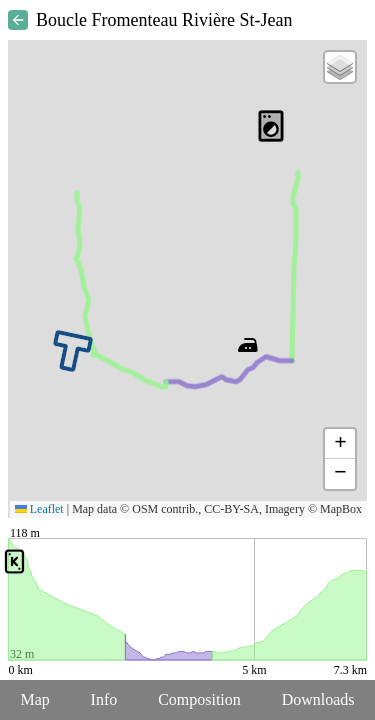 The image size is (375, 720). I want to click on select ironing or fabric care settings, so click(248, 345).